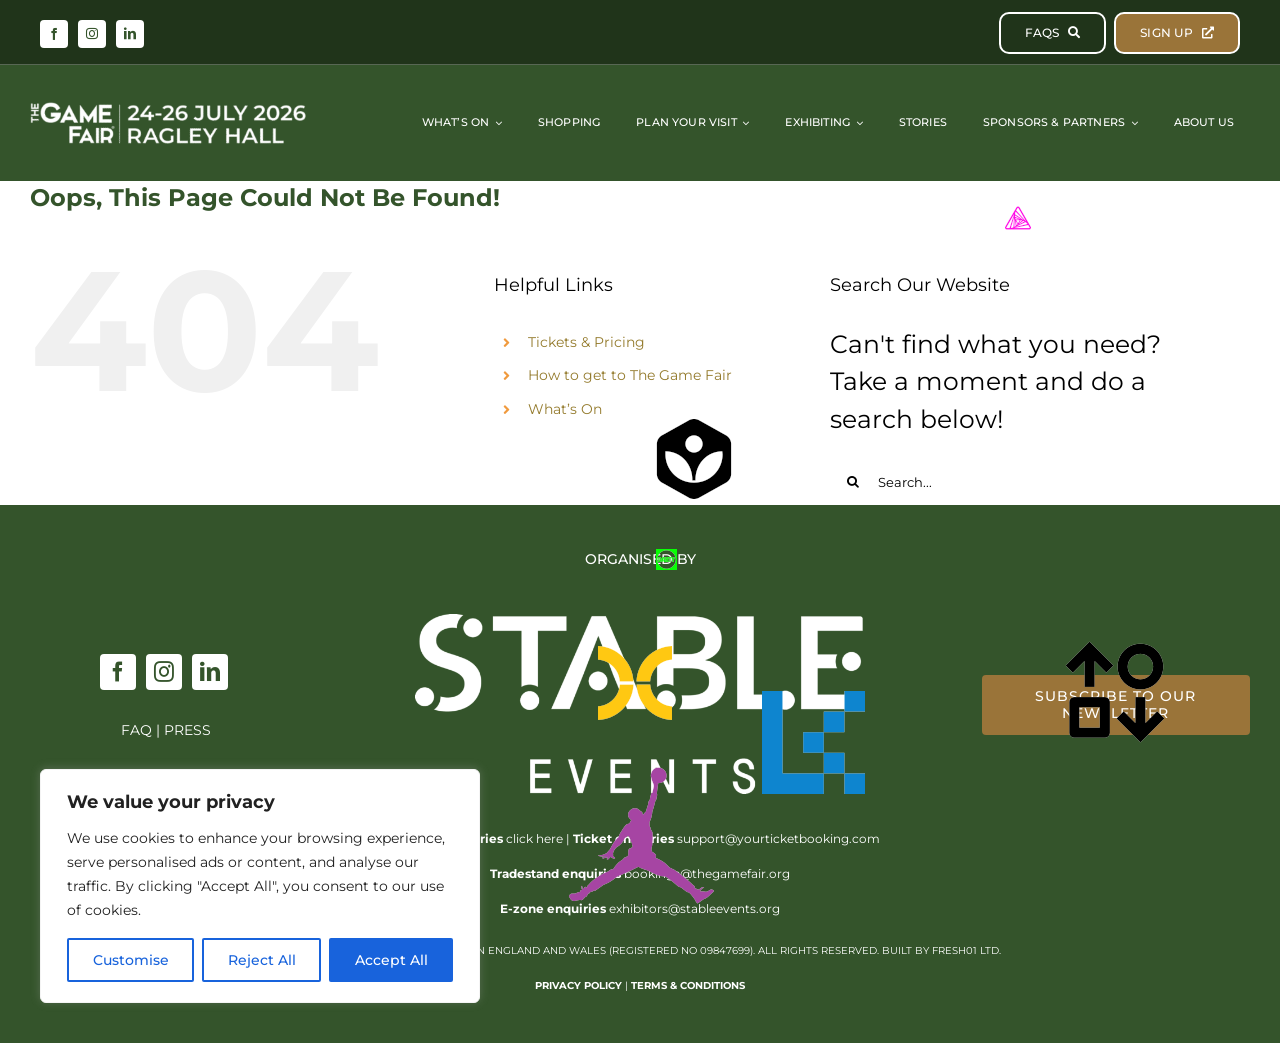 This screenshot has width=1280, height=1043. Describe the element at coordinates (641, 835) in the screenshot. I see `Jordan brand logo` at that location.